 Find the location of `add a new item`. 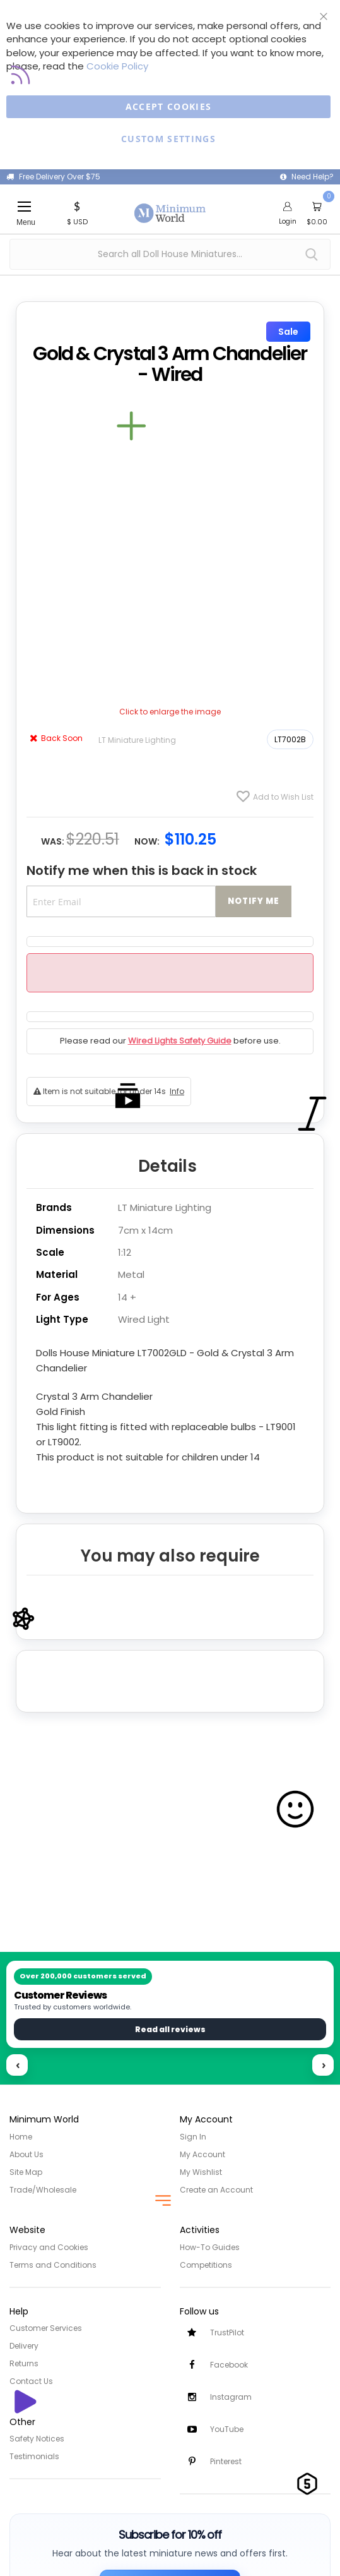

add a new item is located at coordinates (132, 426).